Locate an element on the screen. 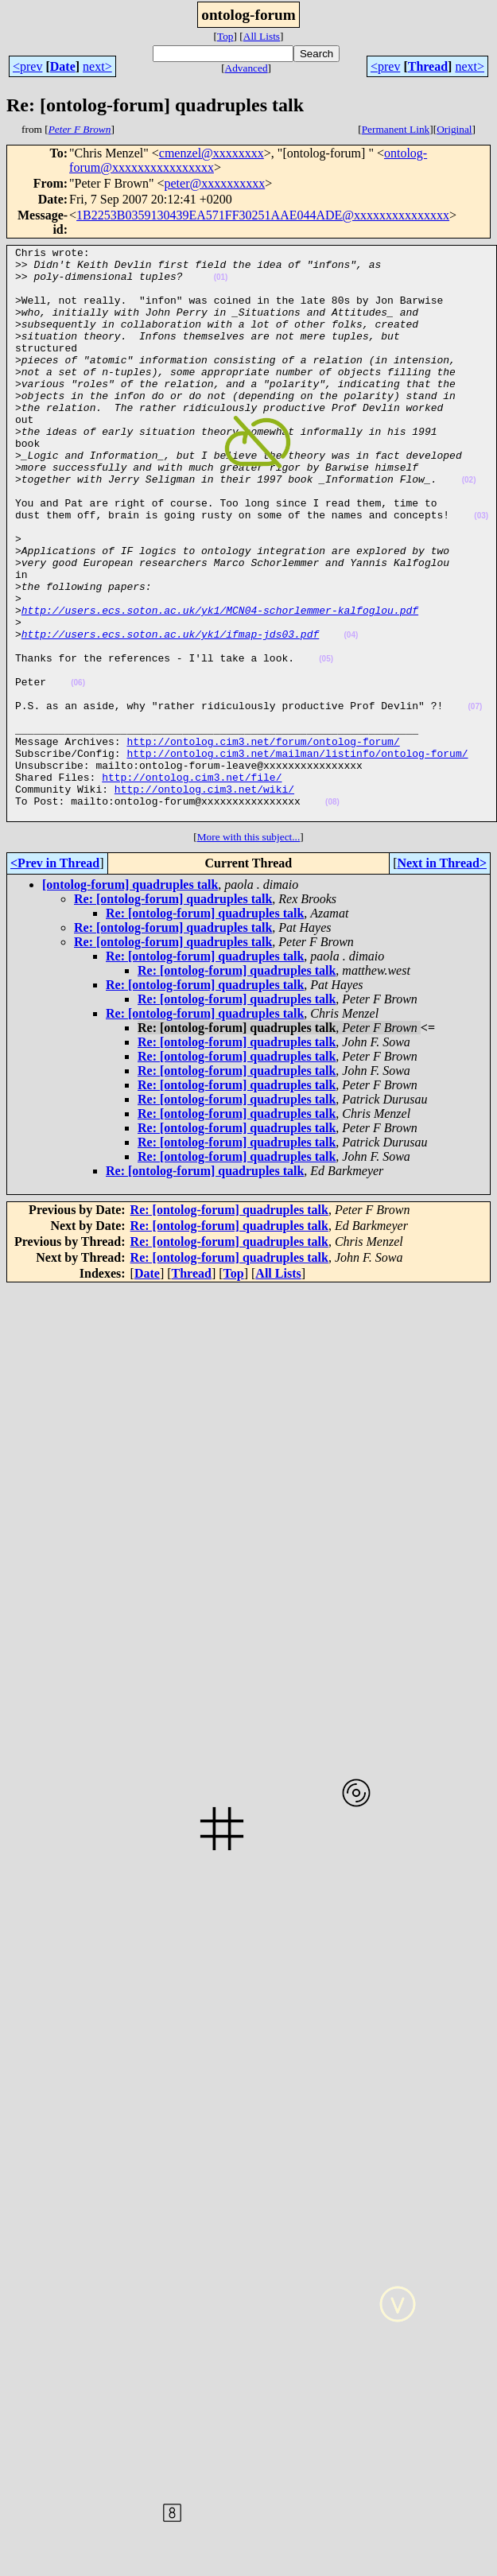  play or browse music library is located at coordinates (356, 1793).